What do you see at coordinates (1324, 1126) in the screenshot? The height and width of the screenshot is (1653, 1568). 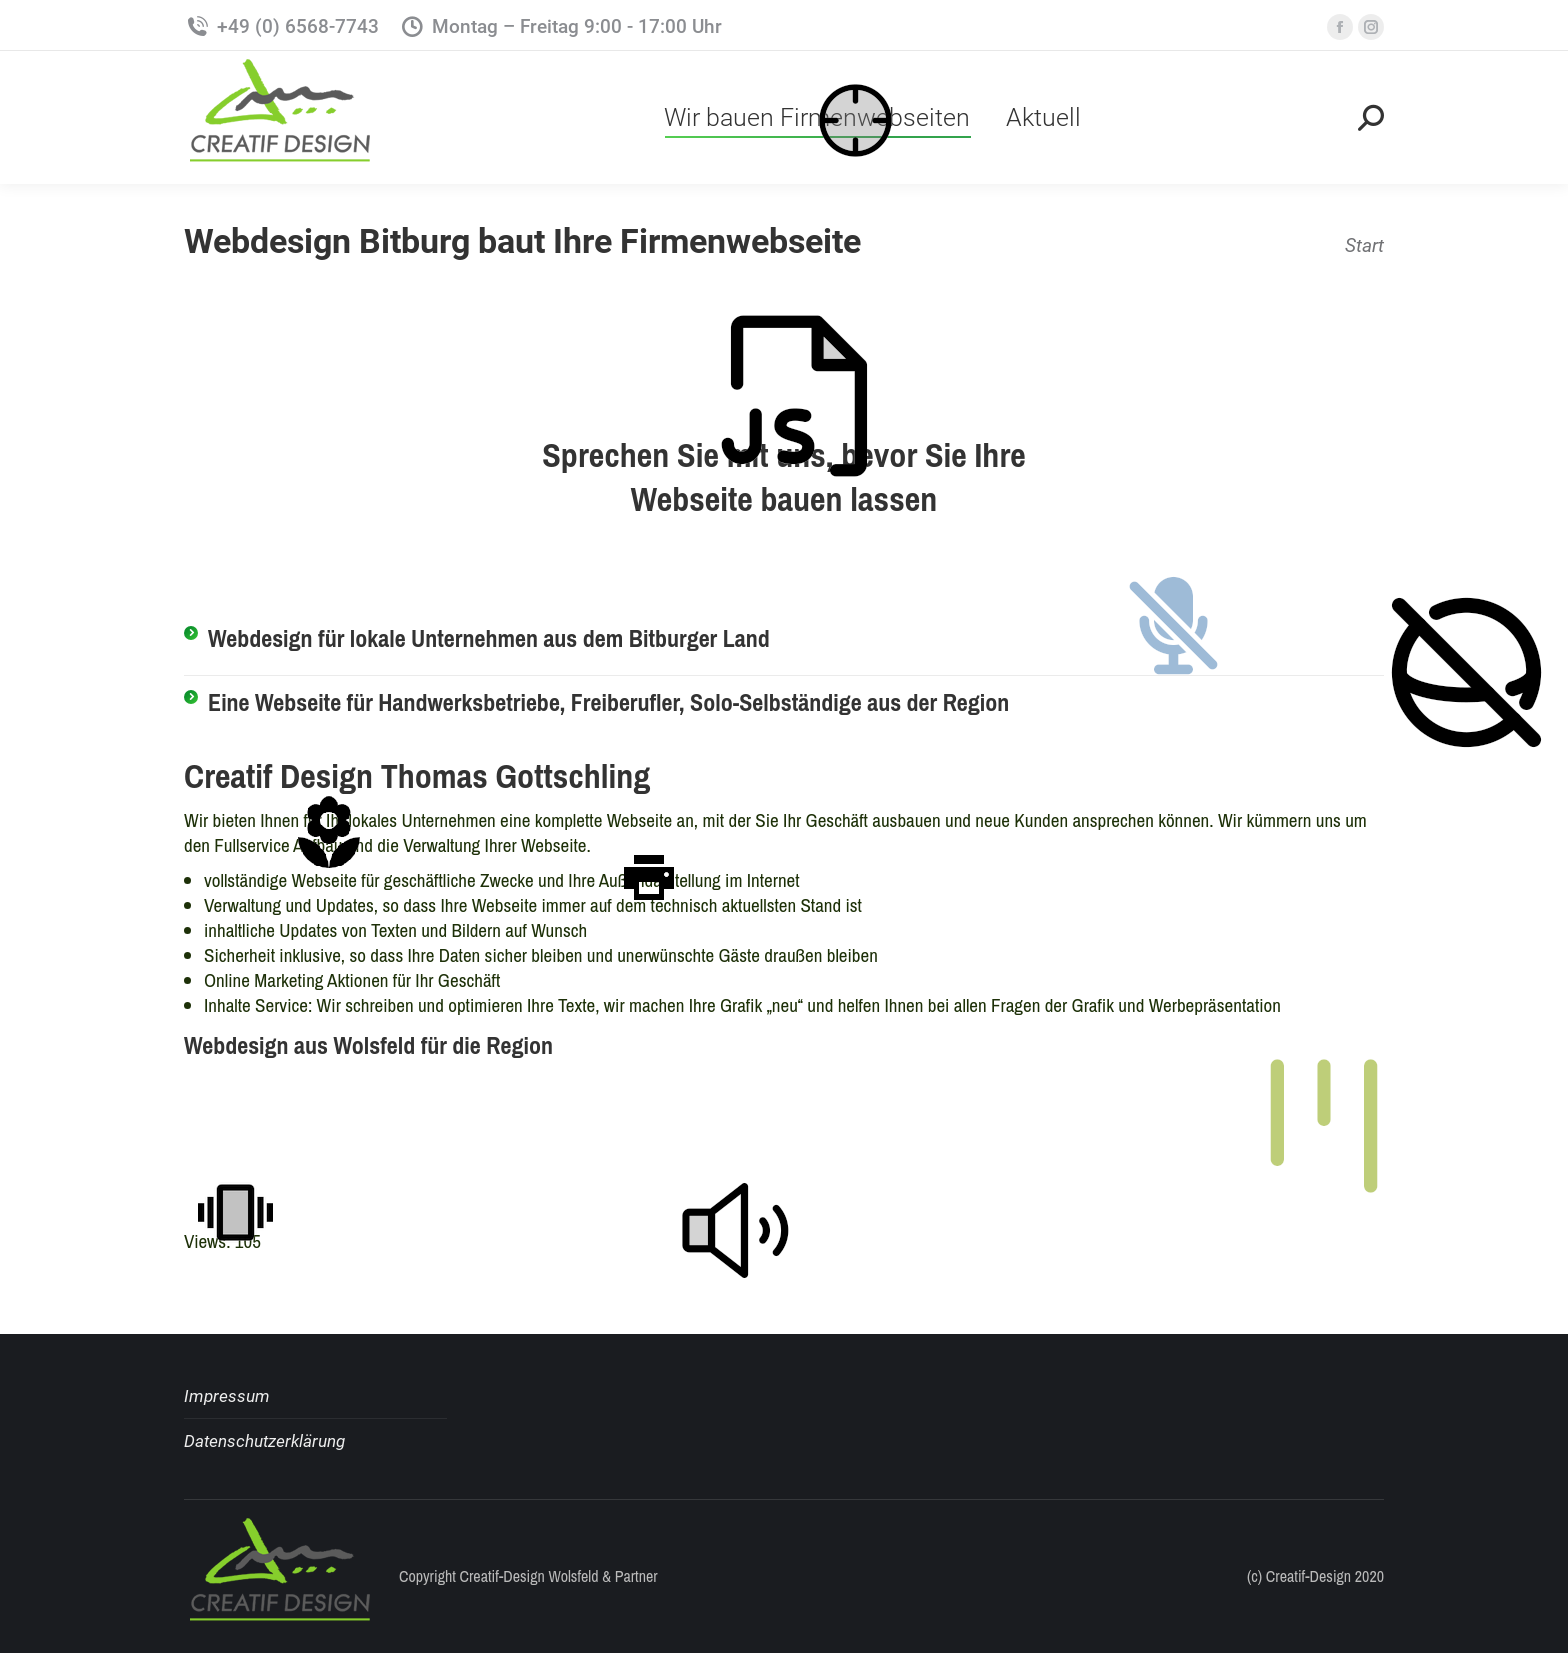 I see `open kanban board view` at bounding box center [1324, 1126].